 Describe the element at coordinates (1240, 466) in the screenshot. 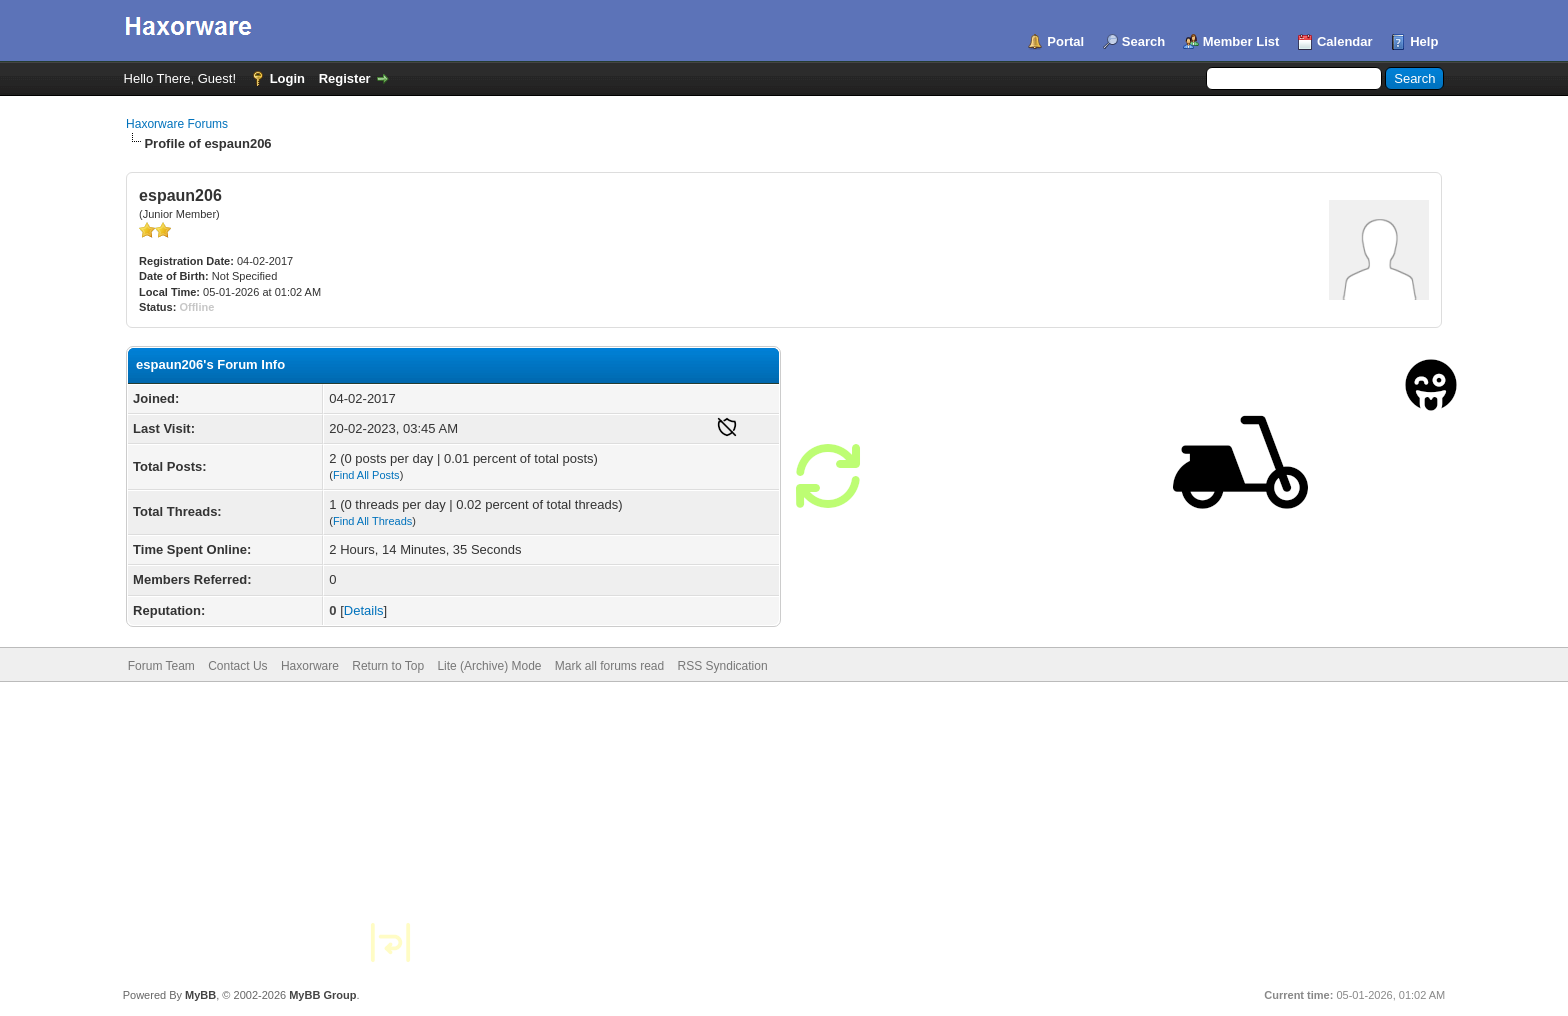

I see `select moped or scooter delivery` at that location.